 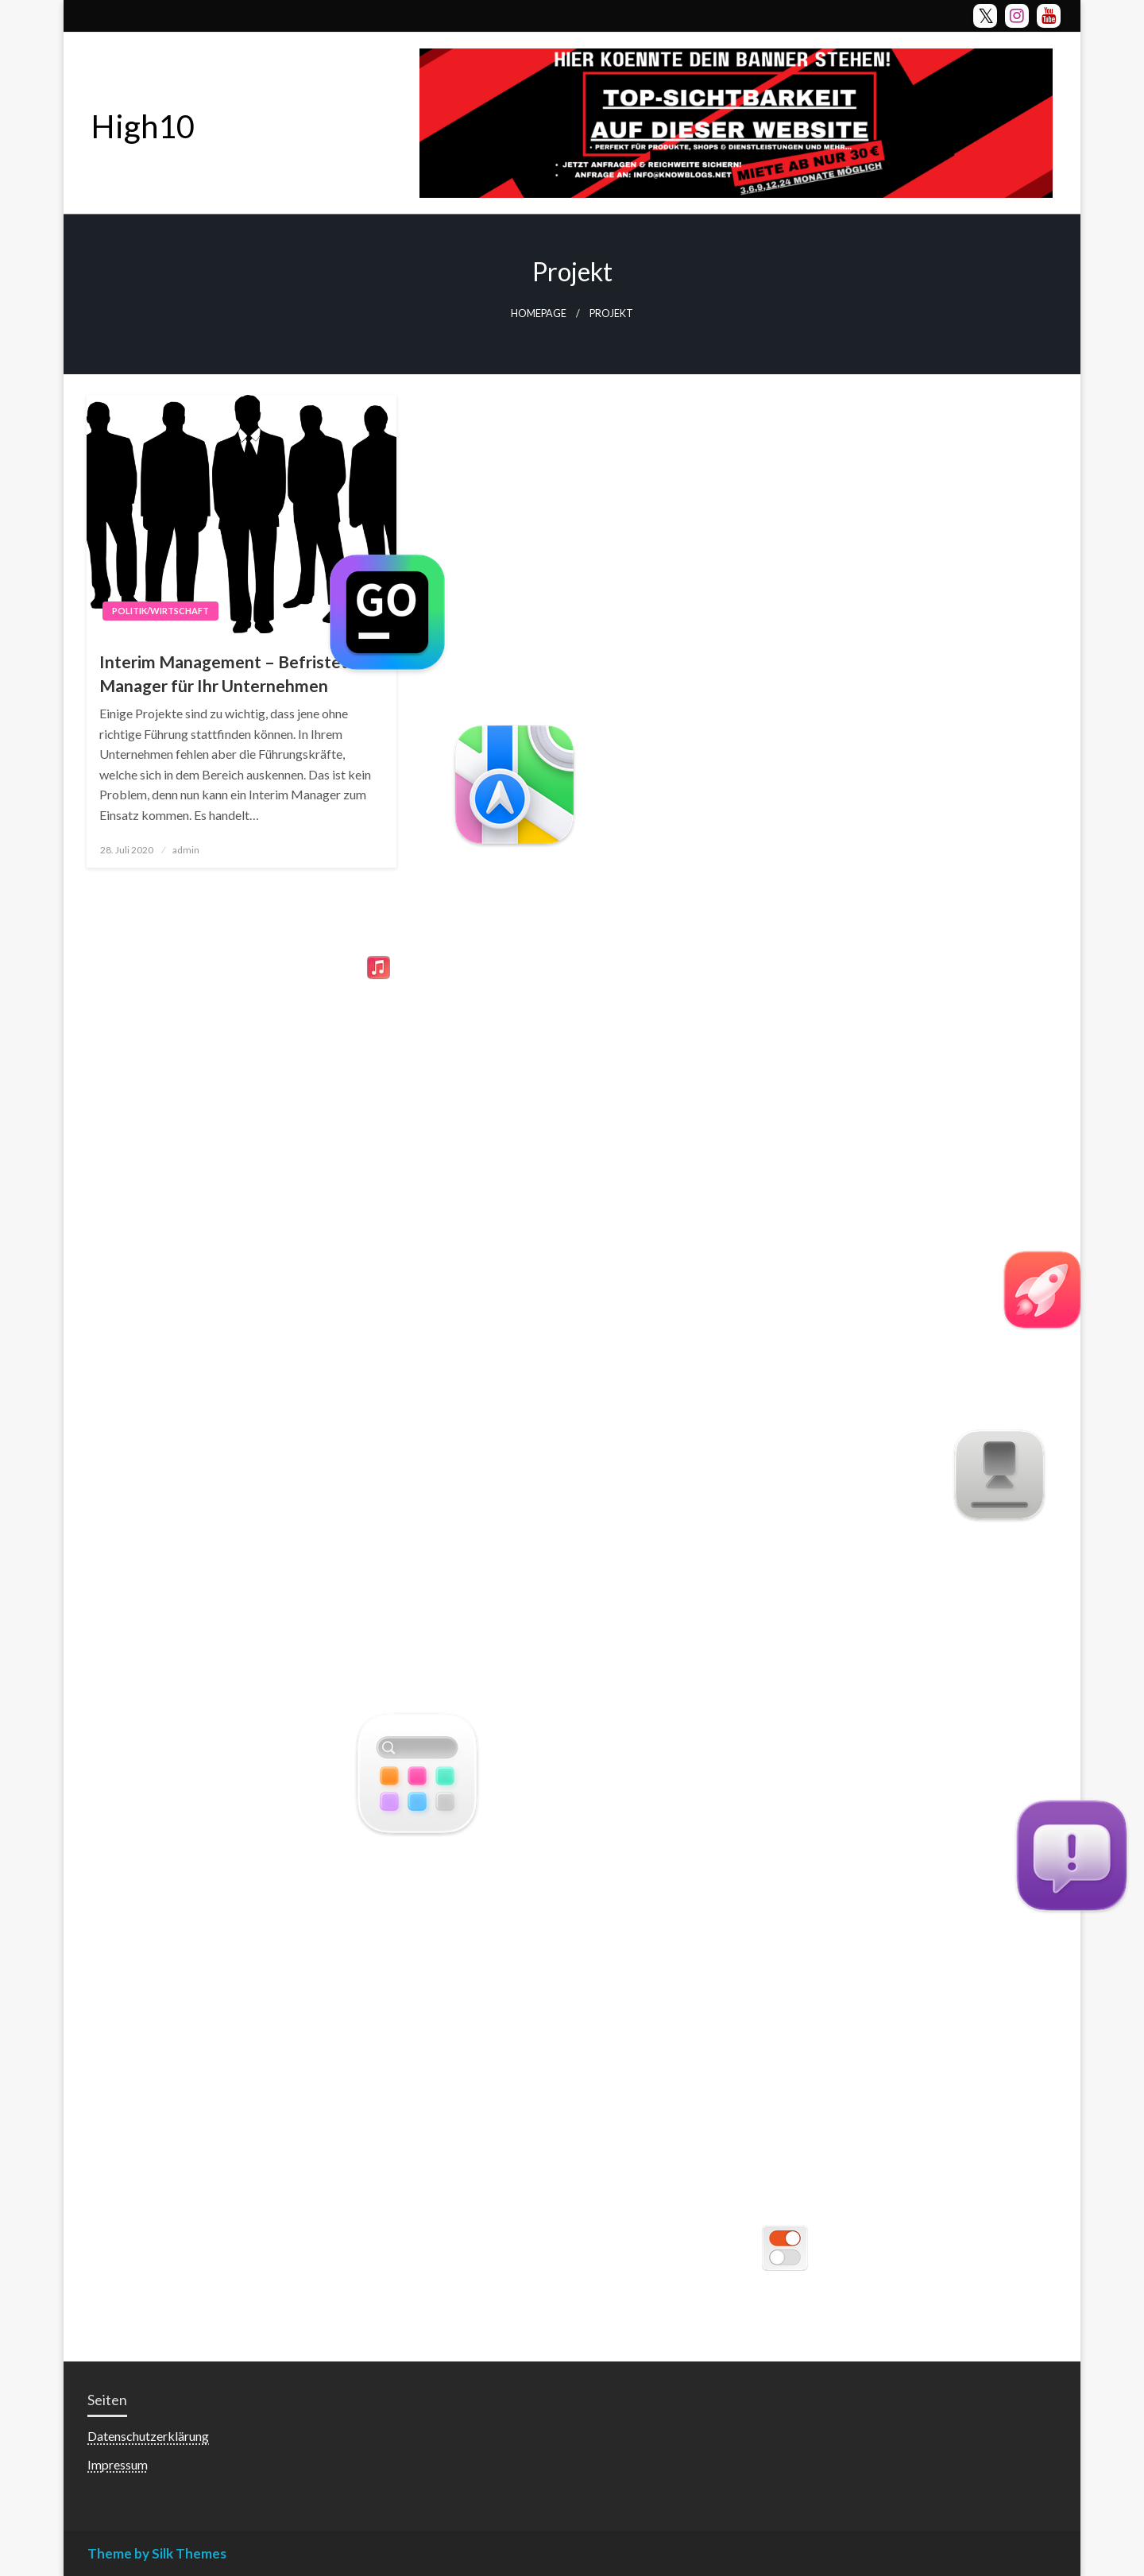 I want to click on open desk view app to show your desk surface via overhead camera, so click(x=999, y=1475).